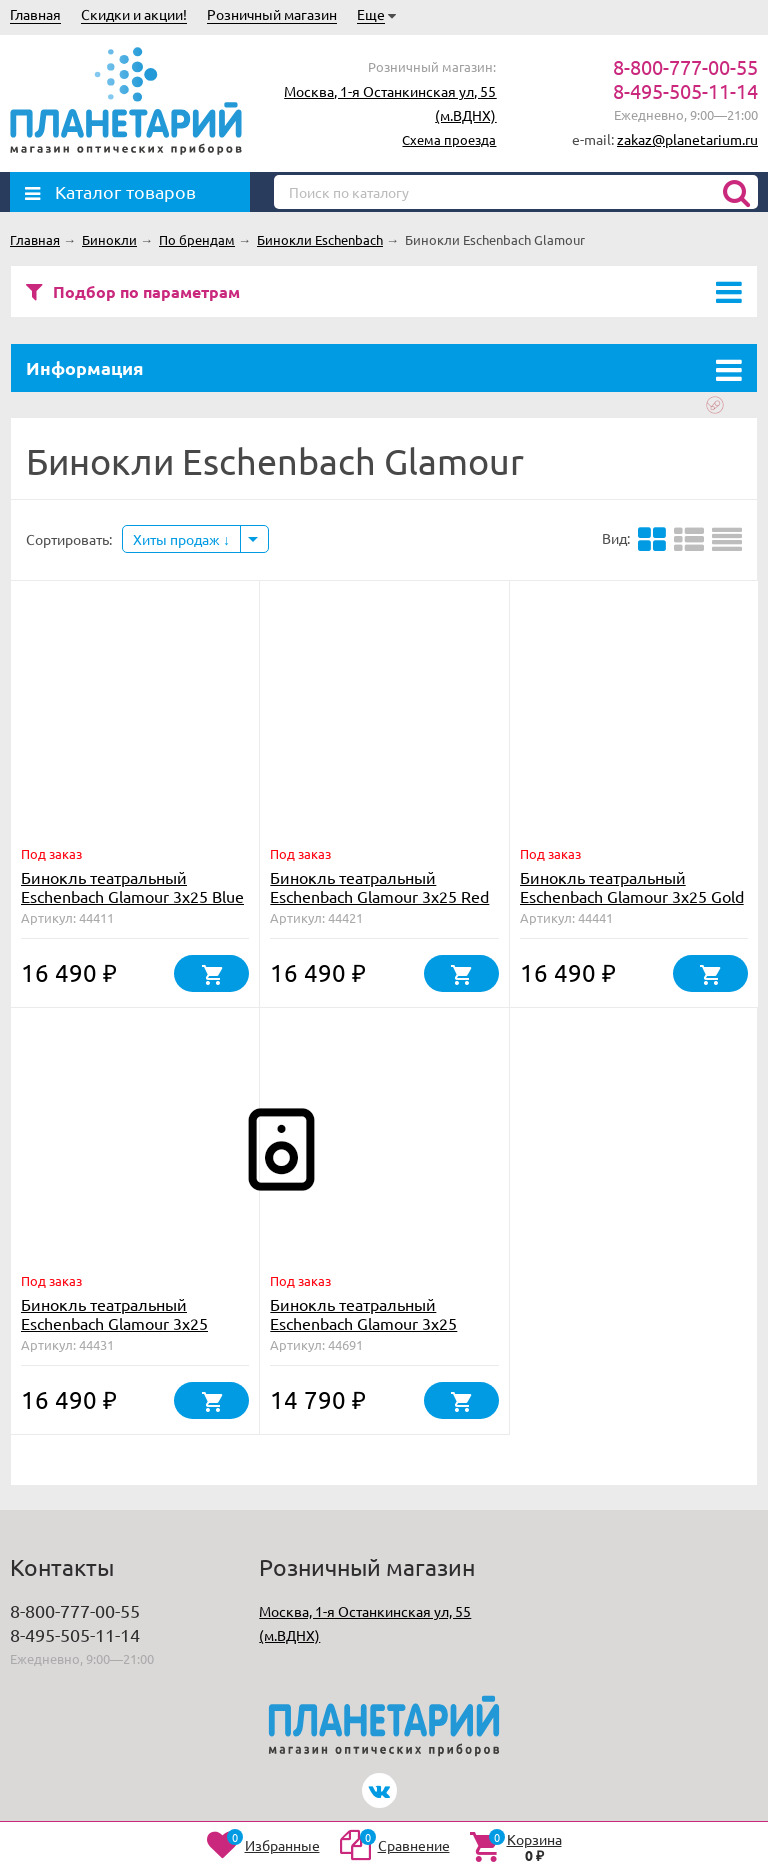  I want to click on adjust speaker or audio output settings, so click(281, 1149).